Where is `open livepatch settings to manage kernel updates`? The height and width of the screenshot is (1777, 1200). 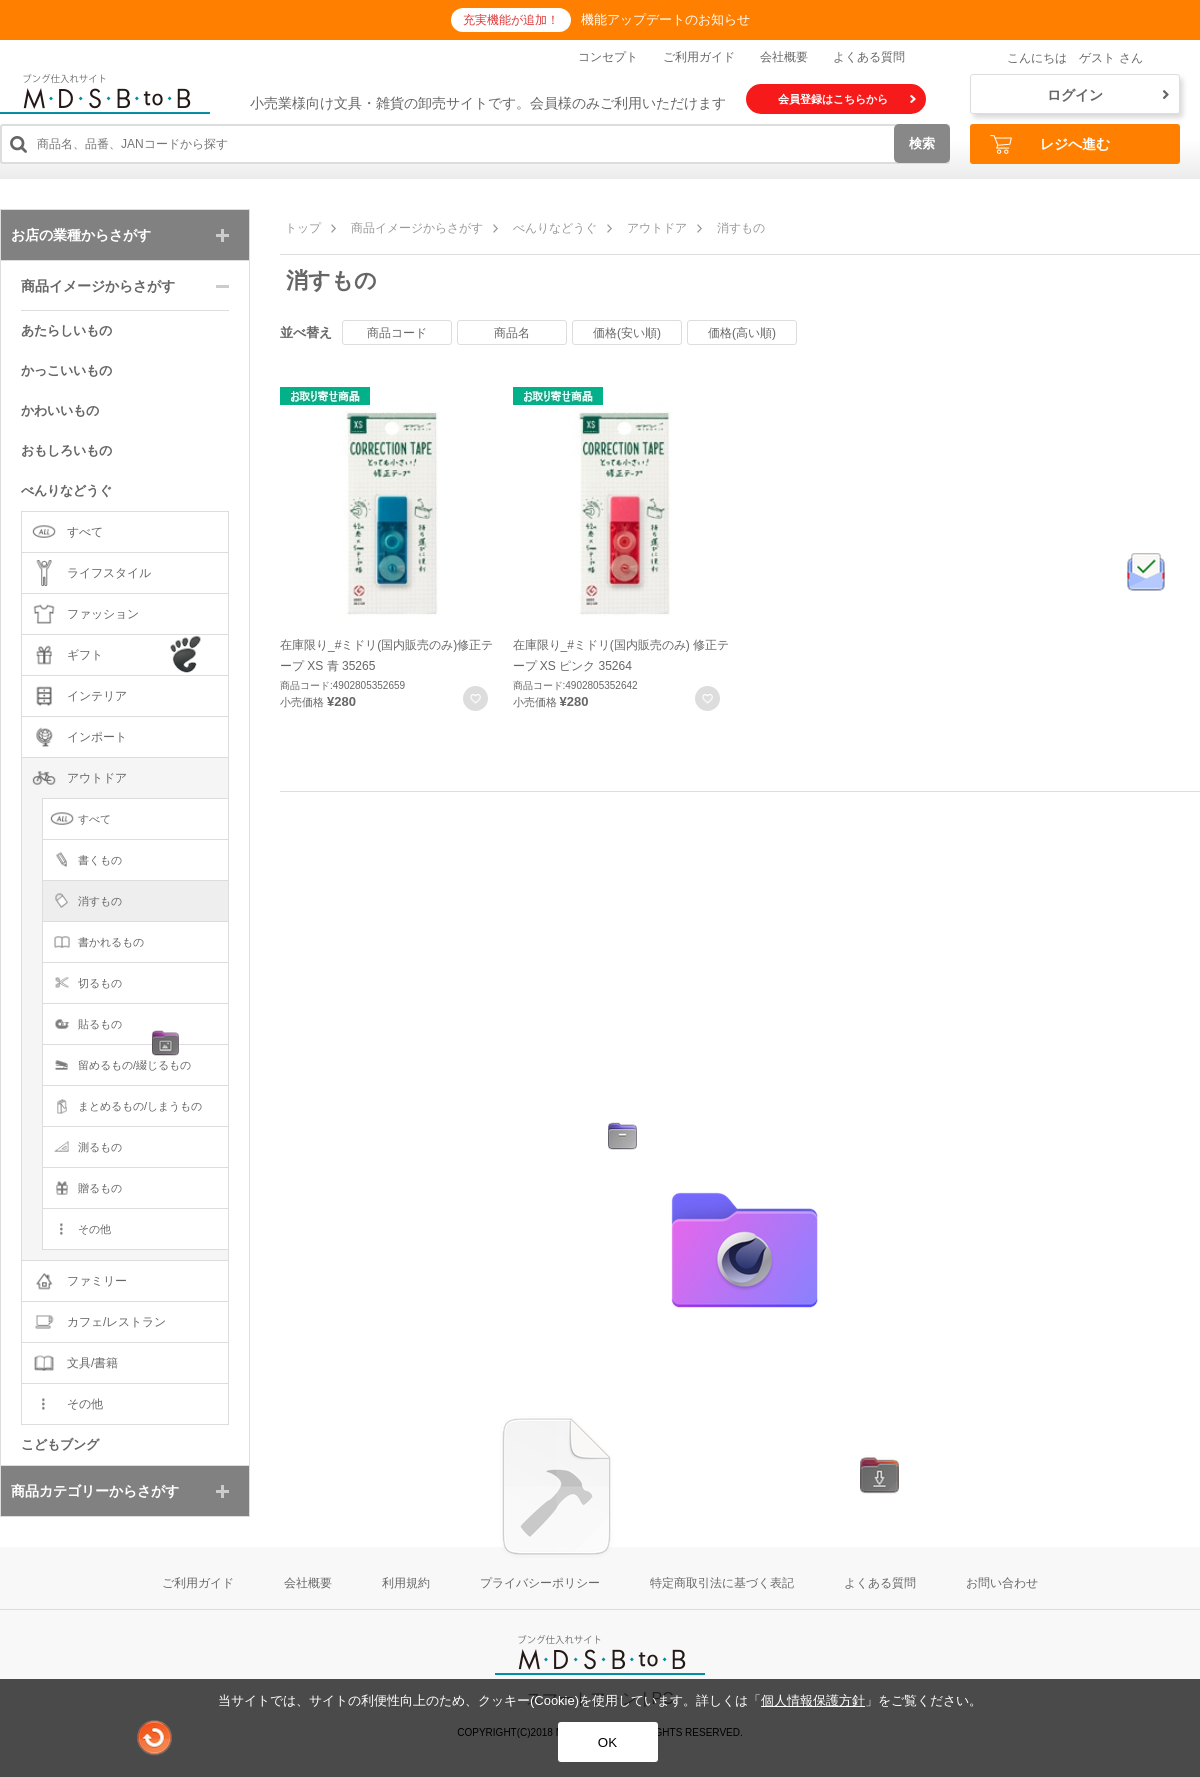 open livepatch settings to manage kernel updates is located at coordinates (154, 1737).